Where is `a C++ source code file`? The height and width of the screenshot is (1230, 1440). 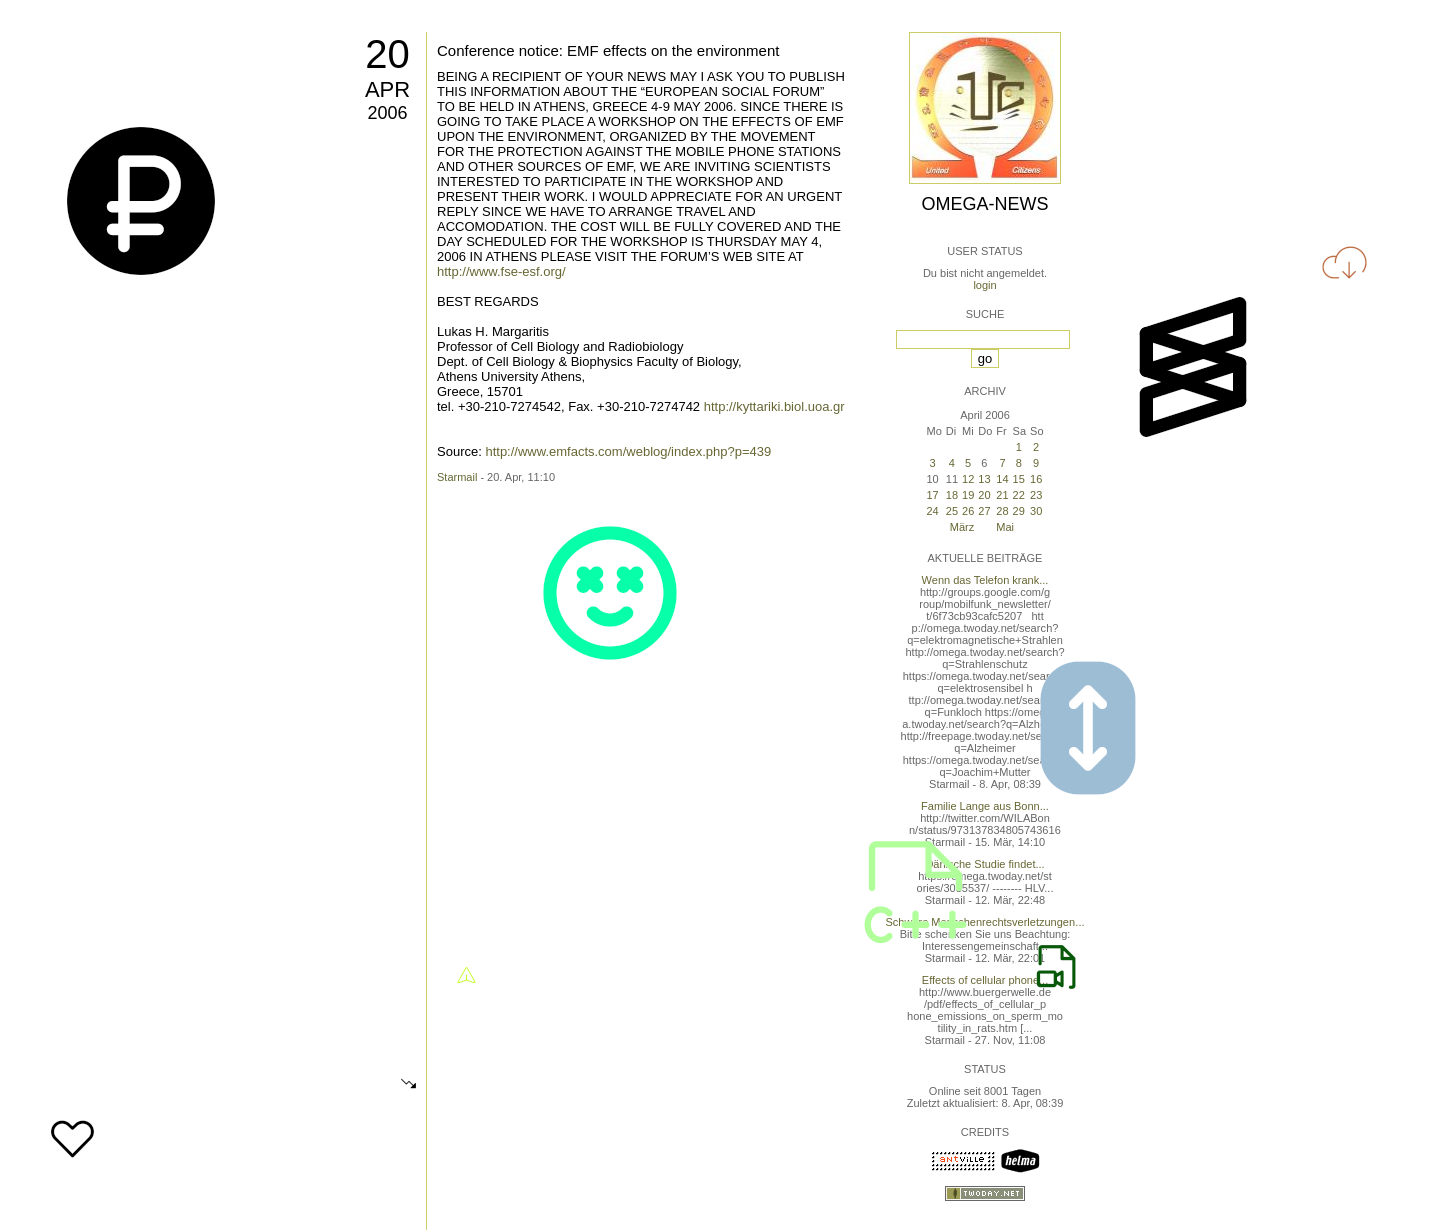 a C++ source code file is located at coordinates (915, 896).